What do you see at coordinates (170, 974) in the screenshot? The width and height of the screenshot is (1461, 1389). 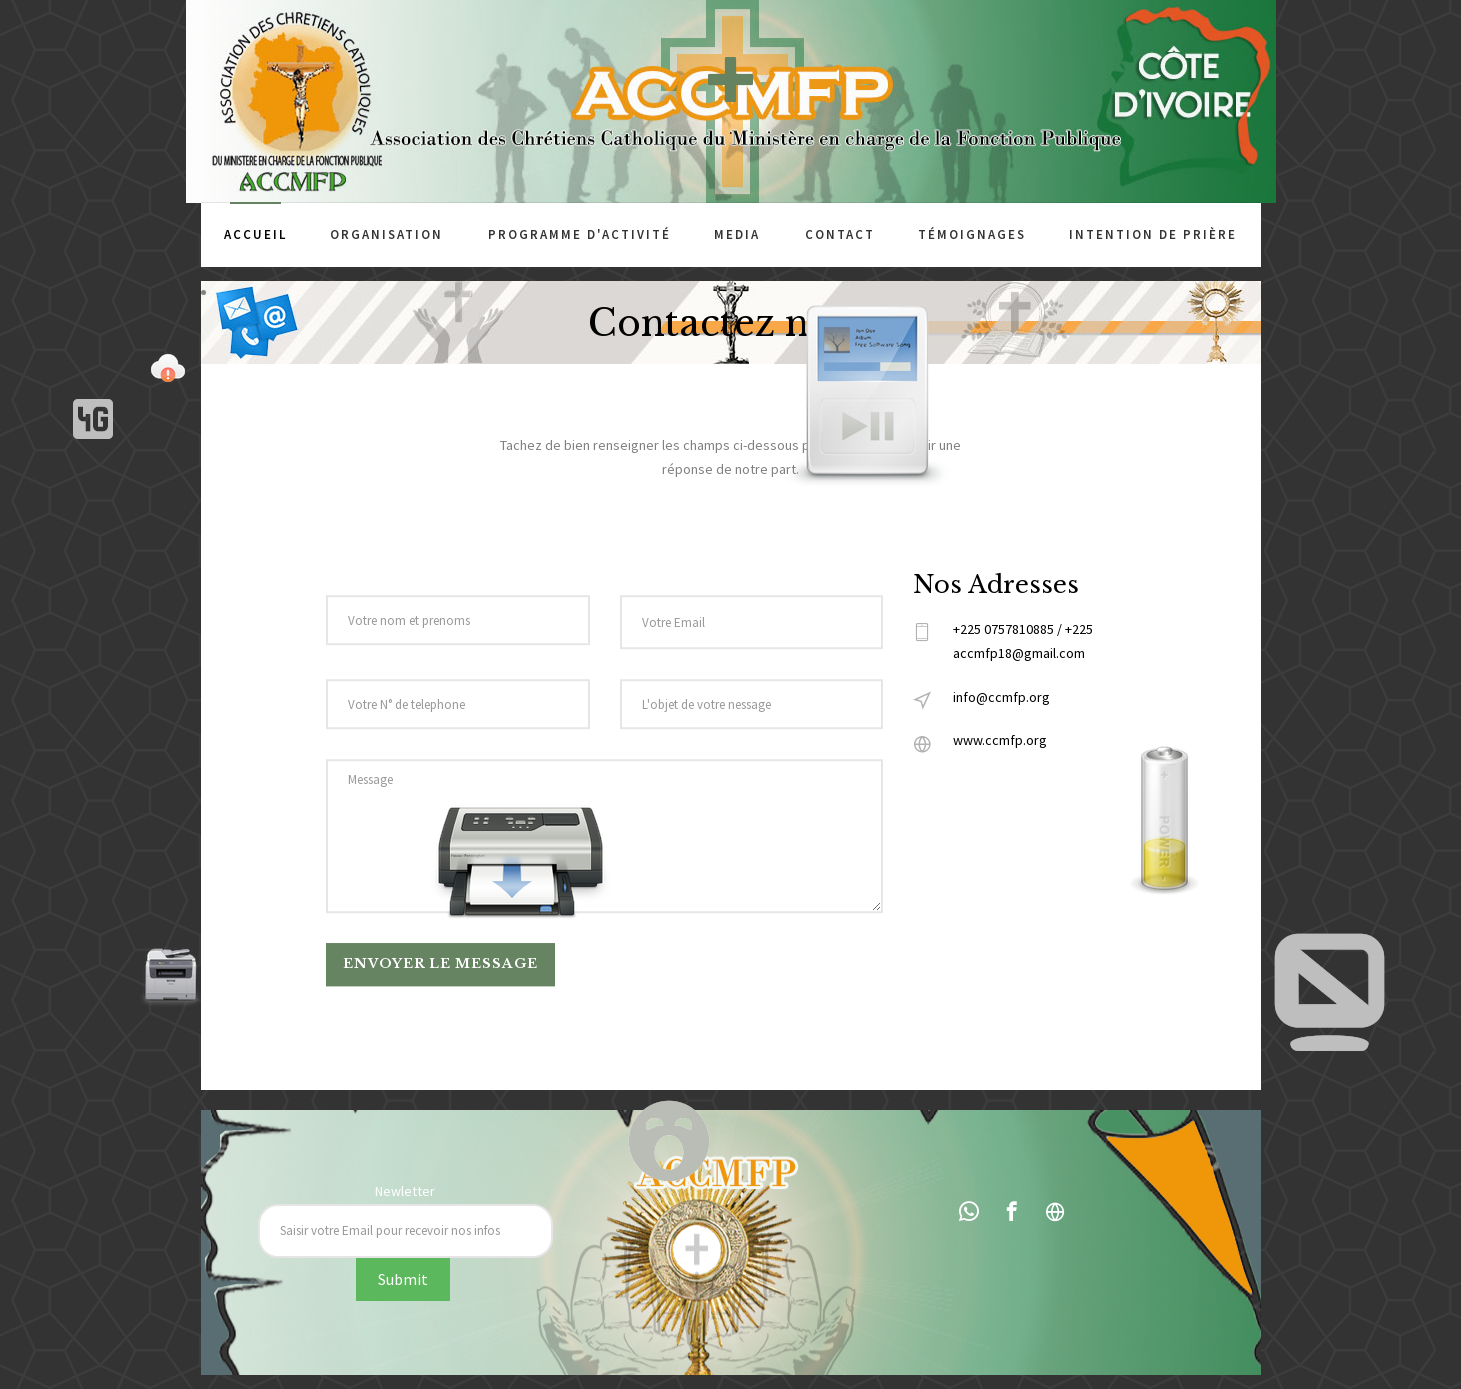 I see `connect to a network printer` at bounding box center [170, 974].